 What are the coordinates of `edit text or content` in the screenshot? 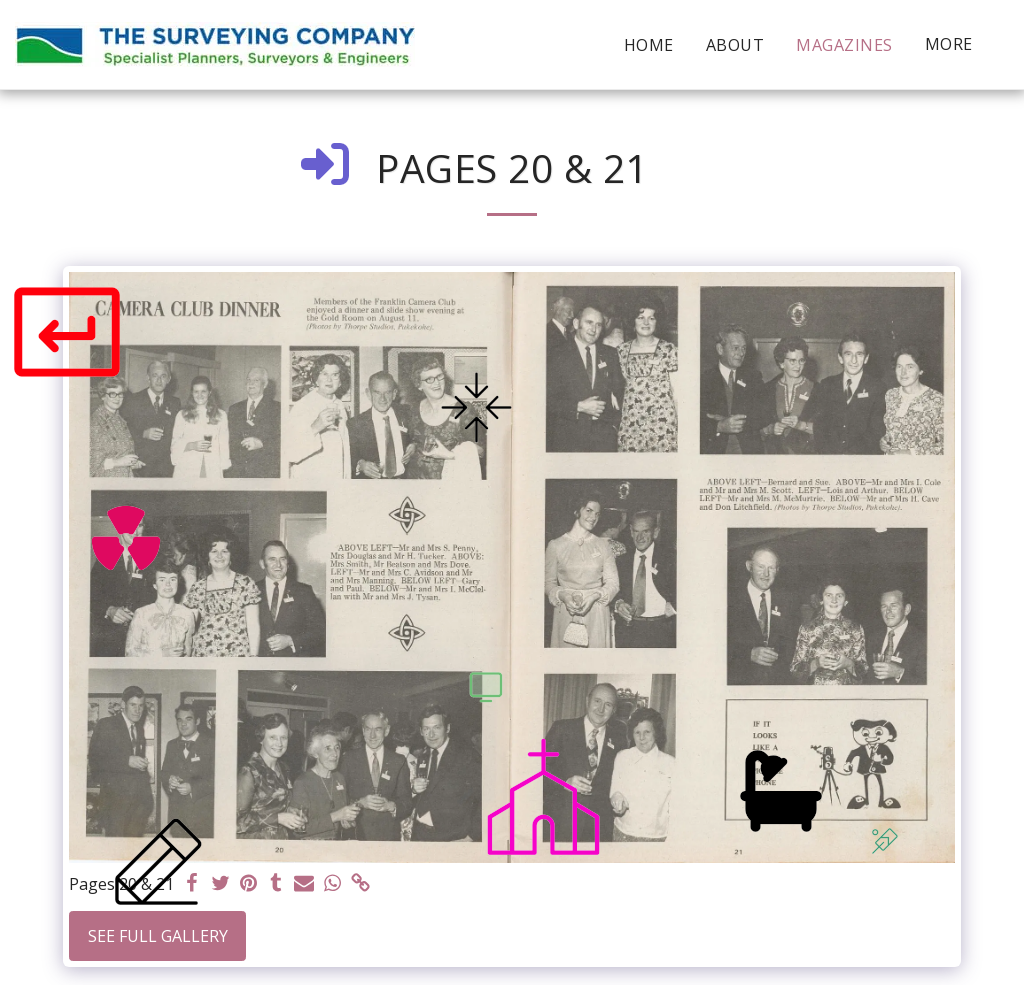 It's located at (156, 863).